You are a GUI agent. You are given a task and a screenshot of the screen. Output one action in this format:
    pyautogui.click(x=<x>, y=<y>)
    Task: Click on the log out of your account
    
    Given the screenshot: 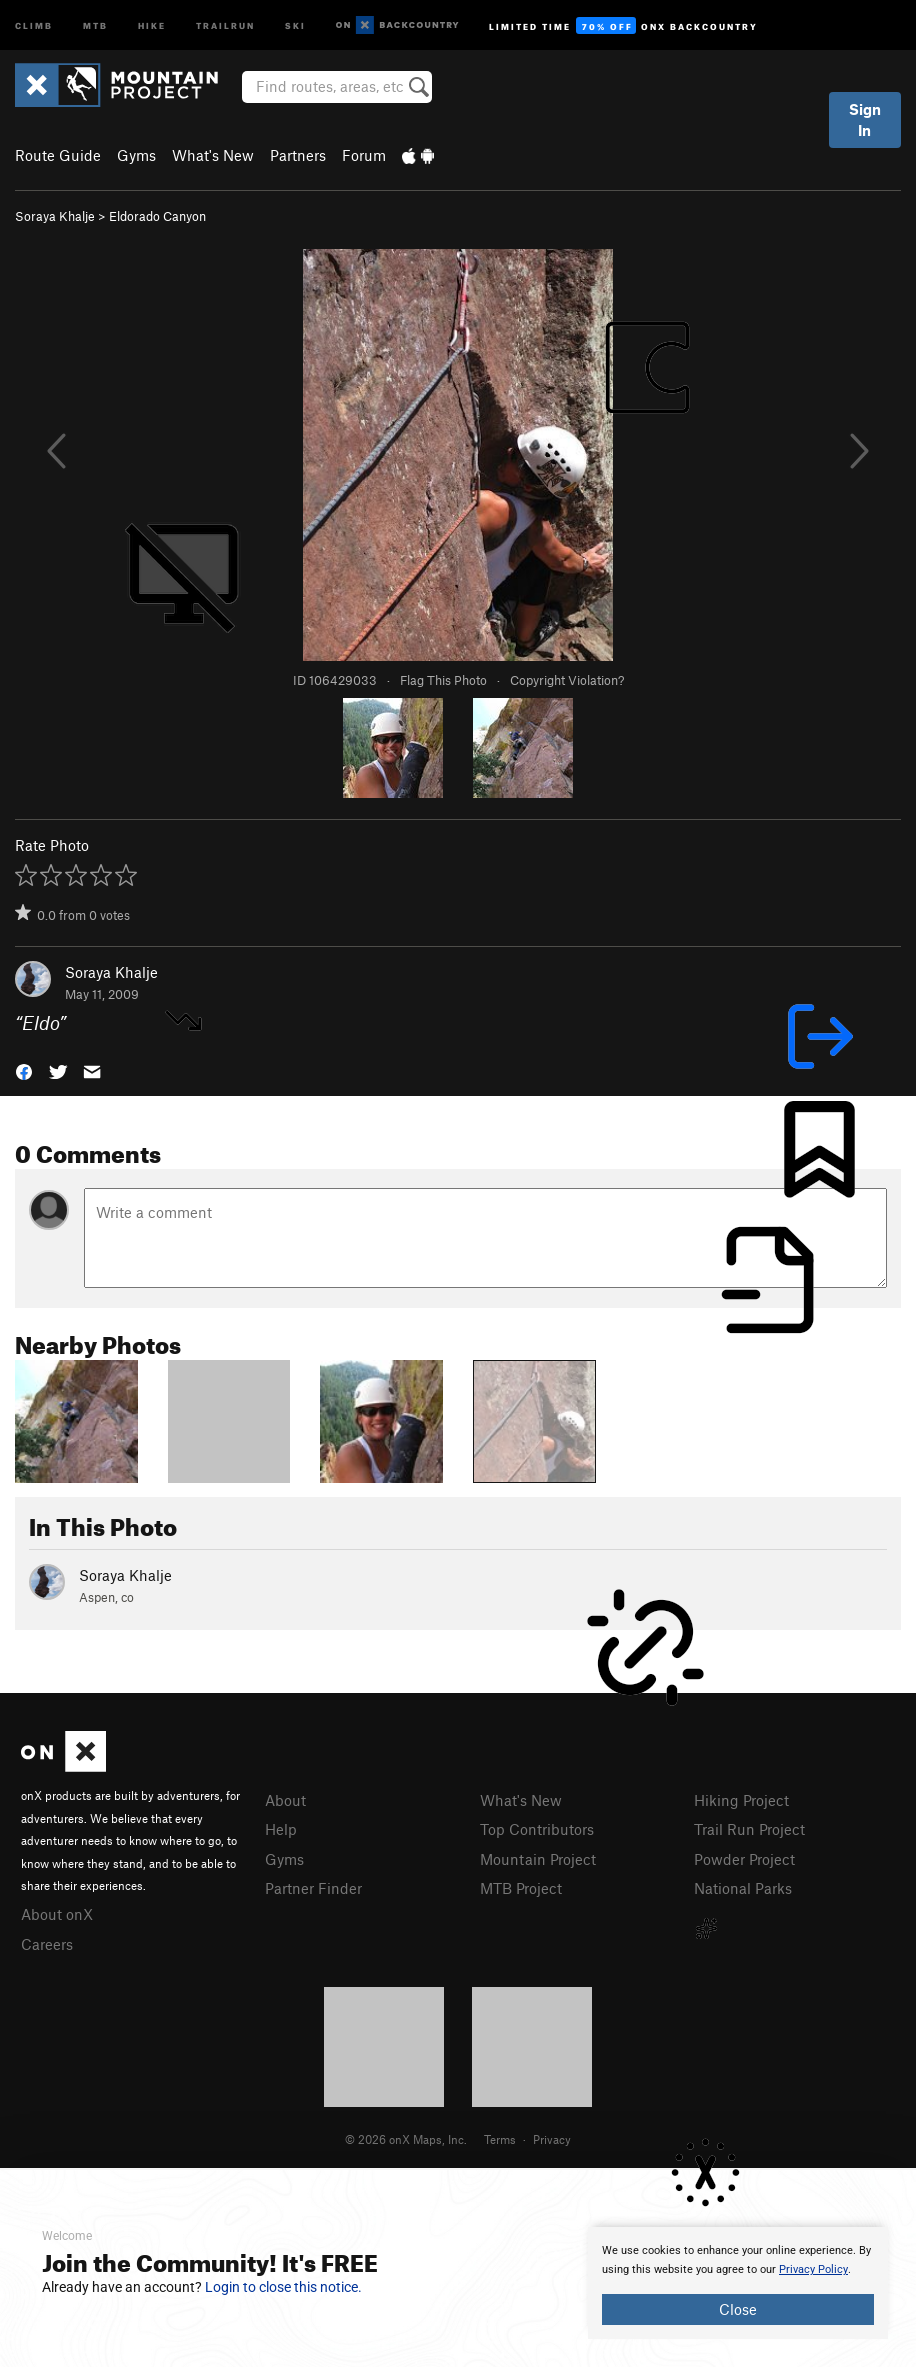 What is the action you would take?
    pyautogui.click(x=820, y=1036)
    